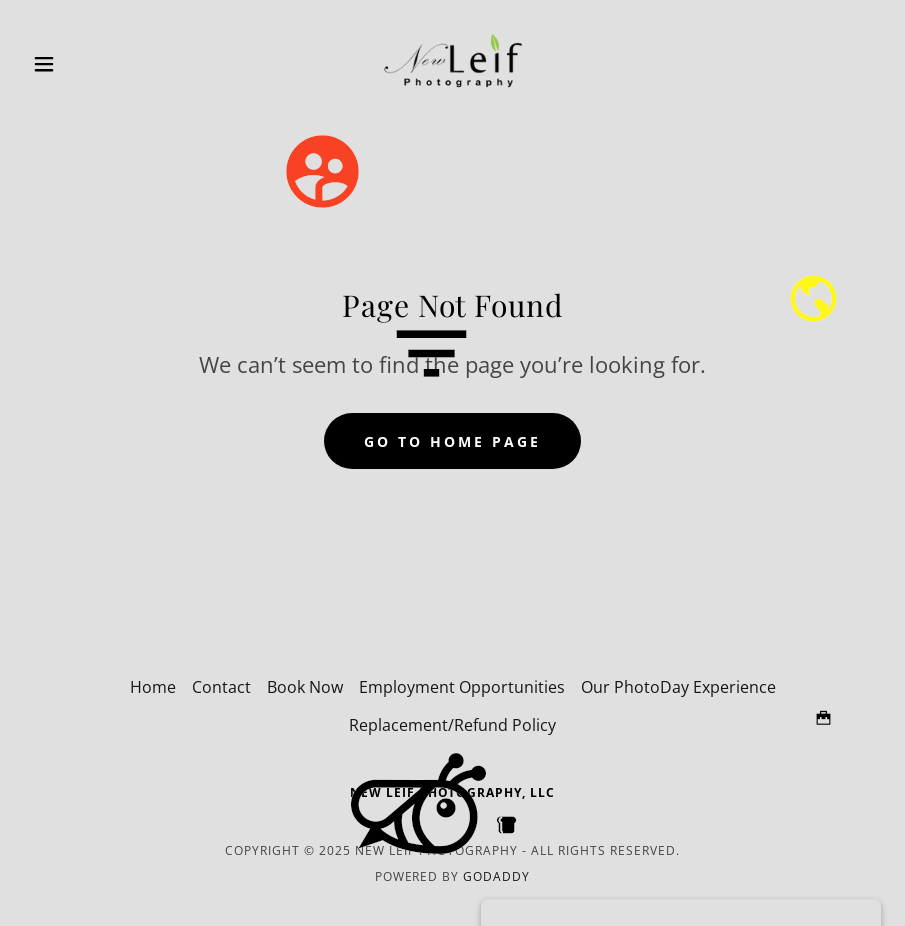 Image resolution: width=905 pixels, height=926 pixels. I want to click on access work or business documents, so click(823, 718).